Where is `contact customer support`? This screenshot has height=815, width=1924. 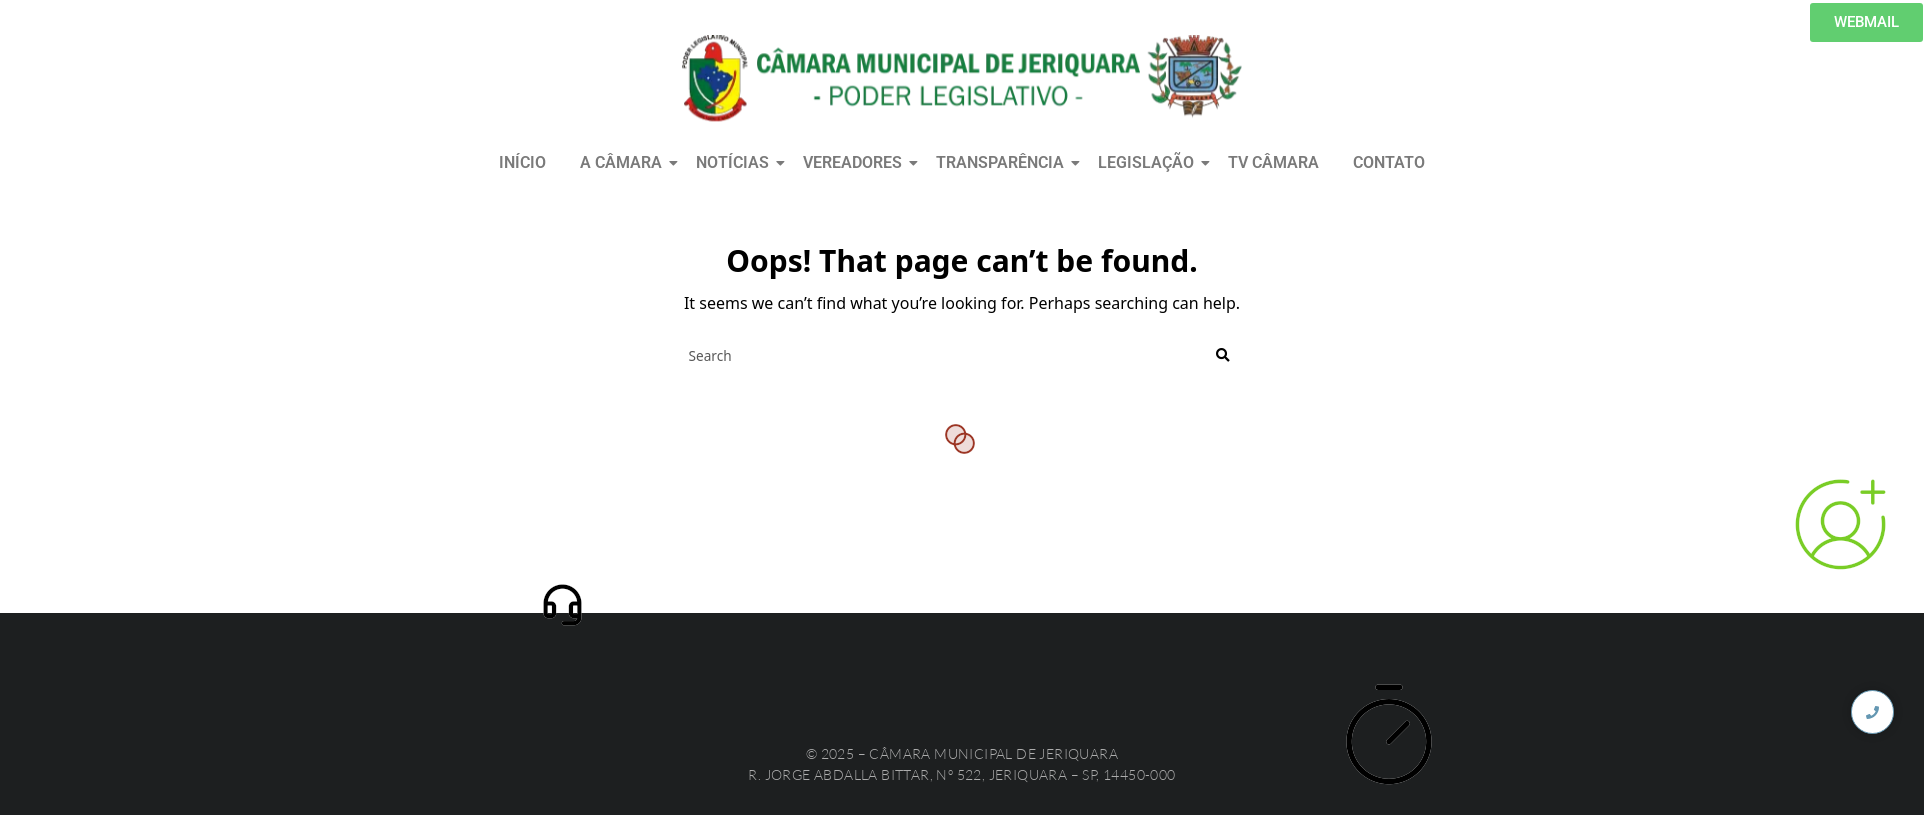
contact customer support is located at coordinates (562, 603).